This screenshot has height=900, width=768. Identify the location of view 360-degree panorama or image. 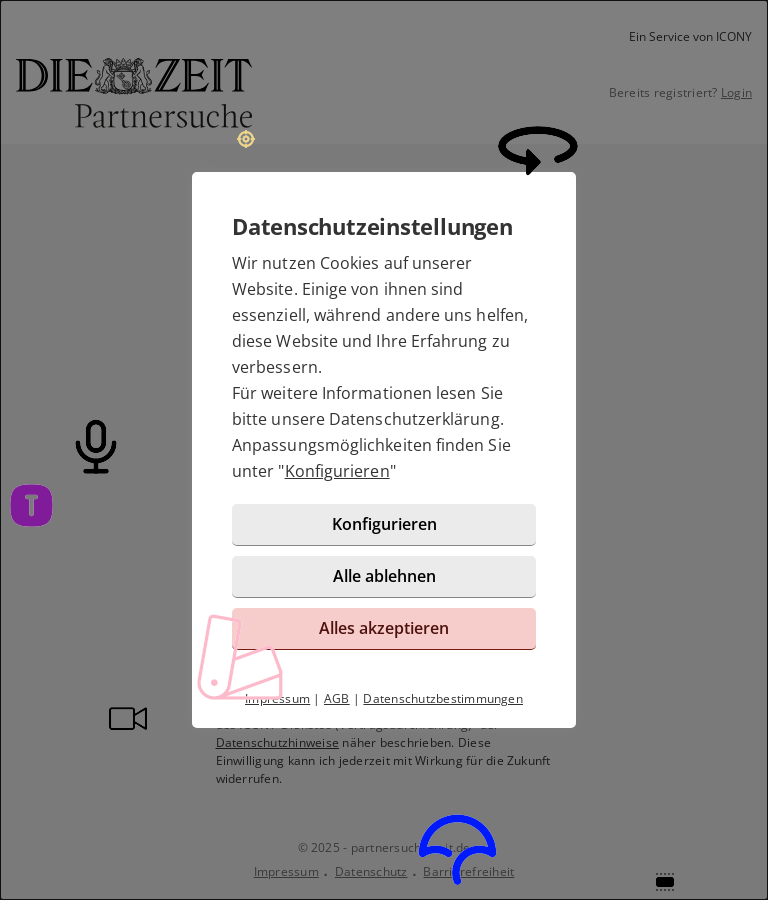
(538, 146).